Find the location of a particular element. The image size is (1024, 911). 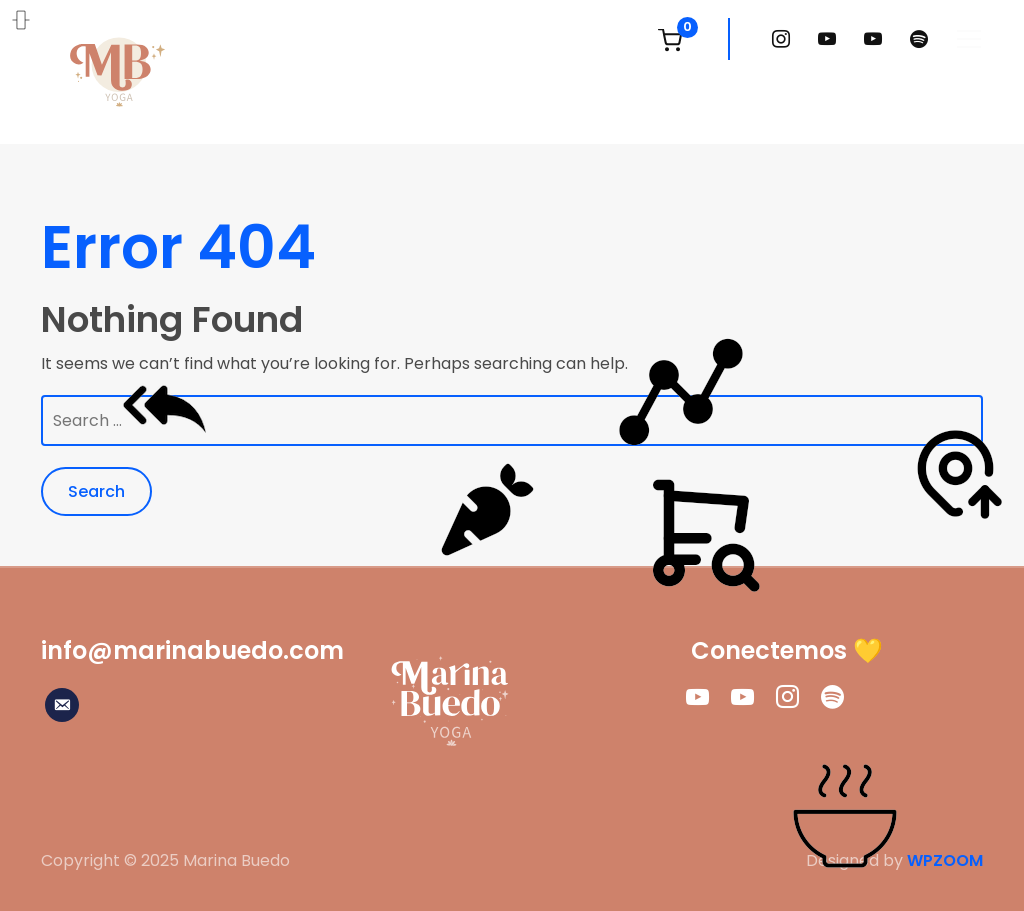

view connected data points or analytics is located at coordinates (681, 392).